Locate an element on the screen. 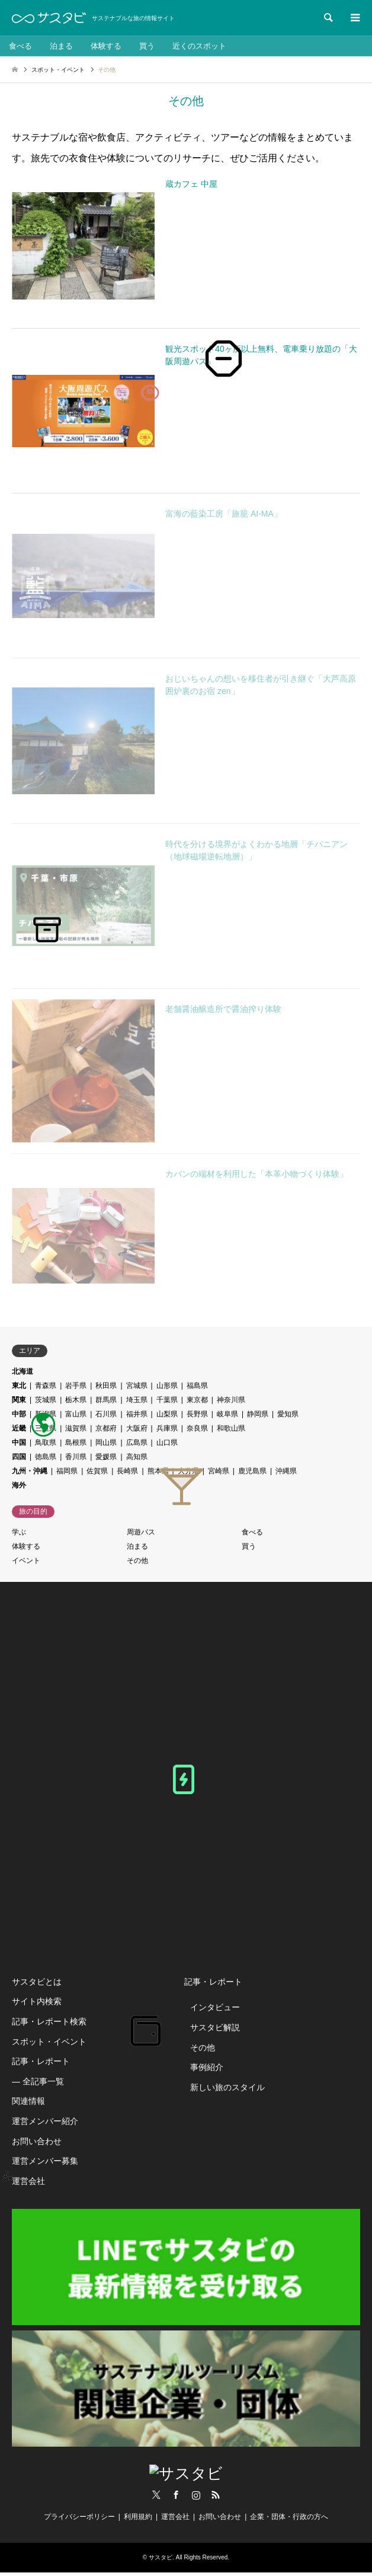 This screenshot has width=372, height=2576. indicates device is currently charging is located at coordinates (184, 1779).